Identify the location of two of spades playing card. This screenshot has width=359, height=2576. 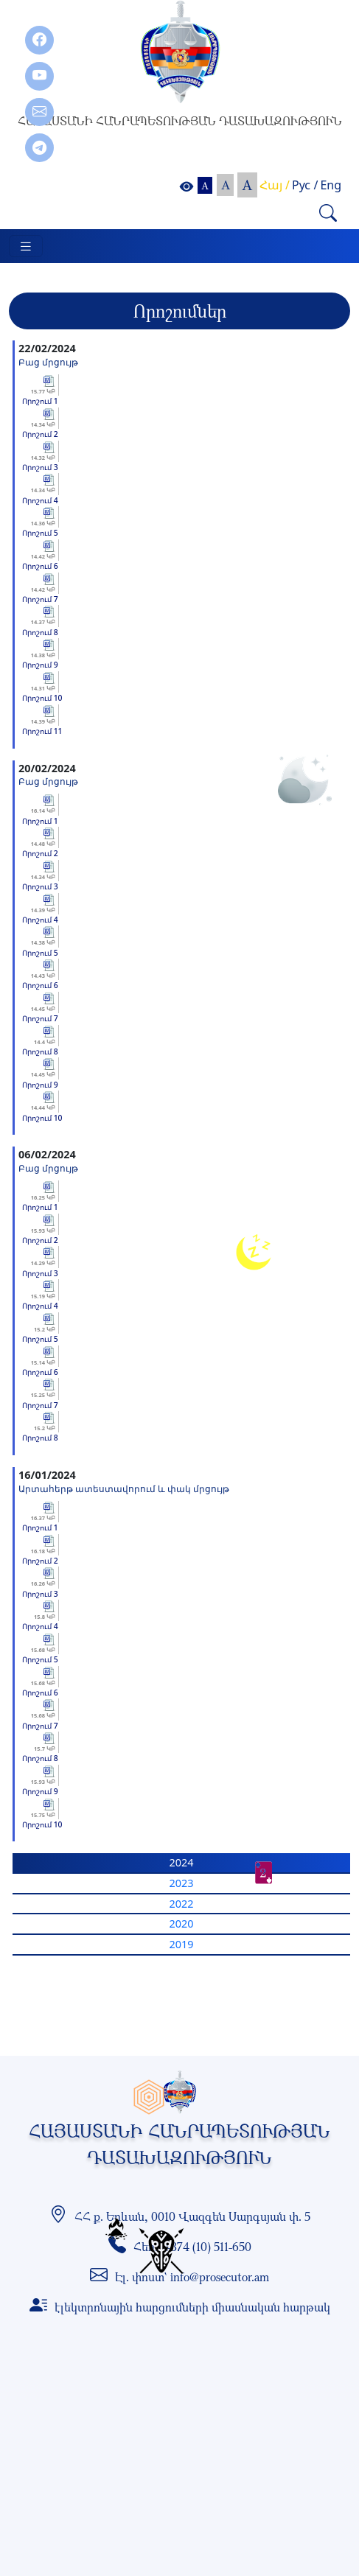
(263, 1872).